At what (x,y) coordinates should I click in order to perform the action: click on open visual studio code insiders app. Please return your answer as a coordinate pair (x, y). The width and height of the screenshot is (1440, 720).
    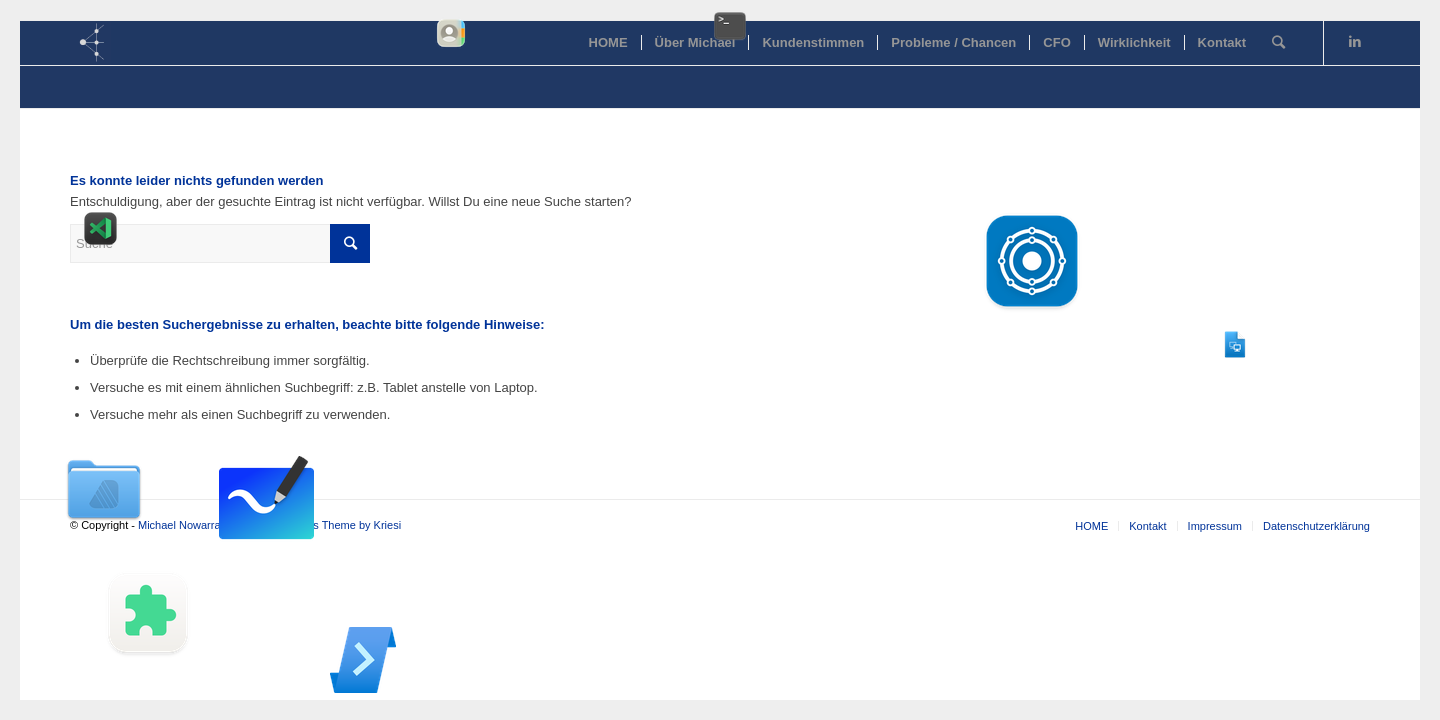
    Looking at the image, I should click on (100, 228).